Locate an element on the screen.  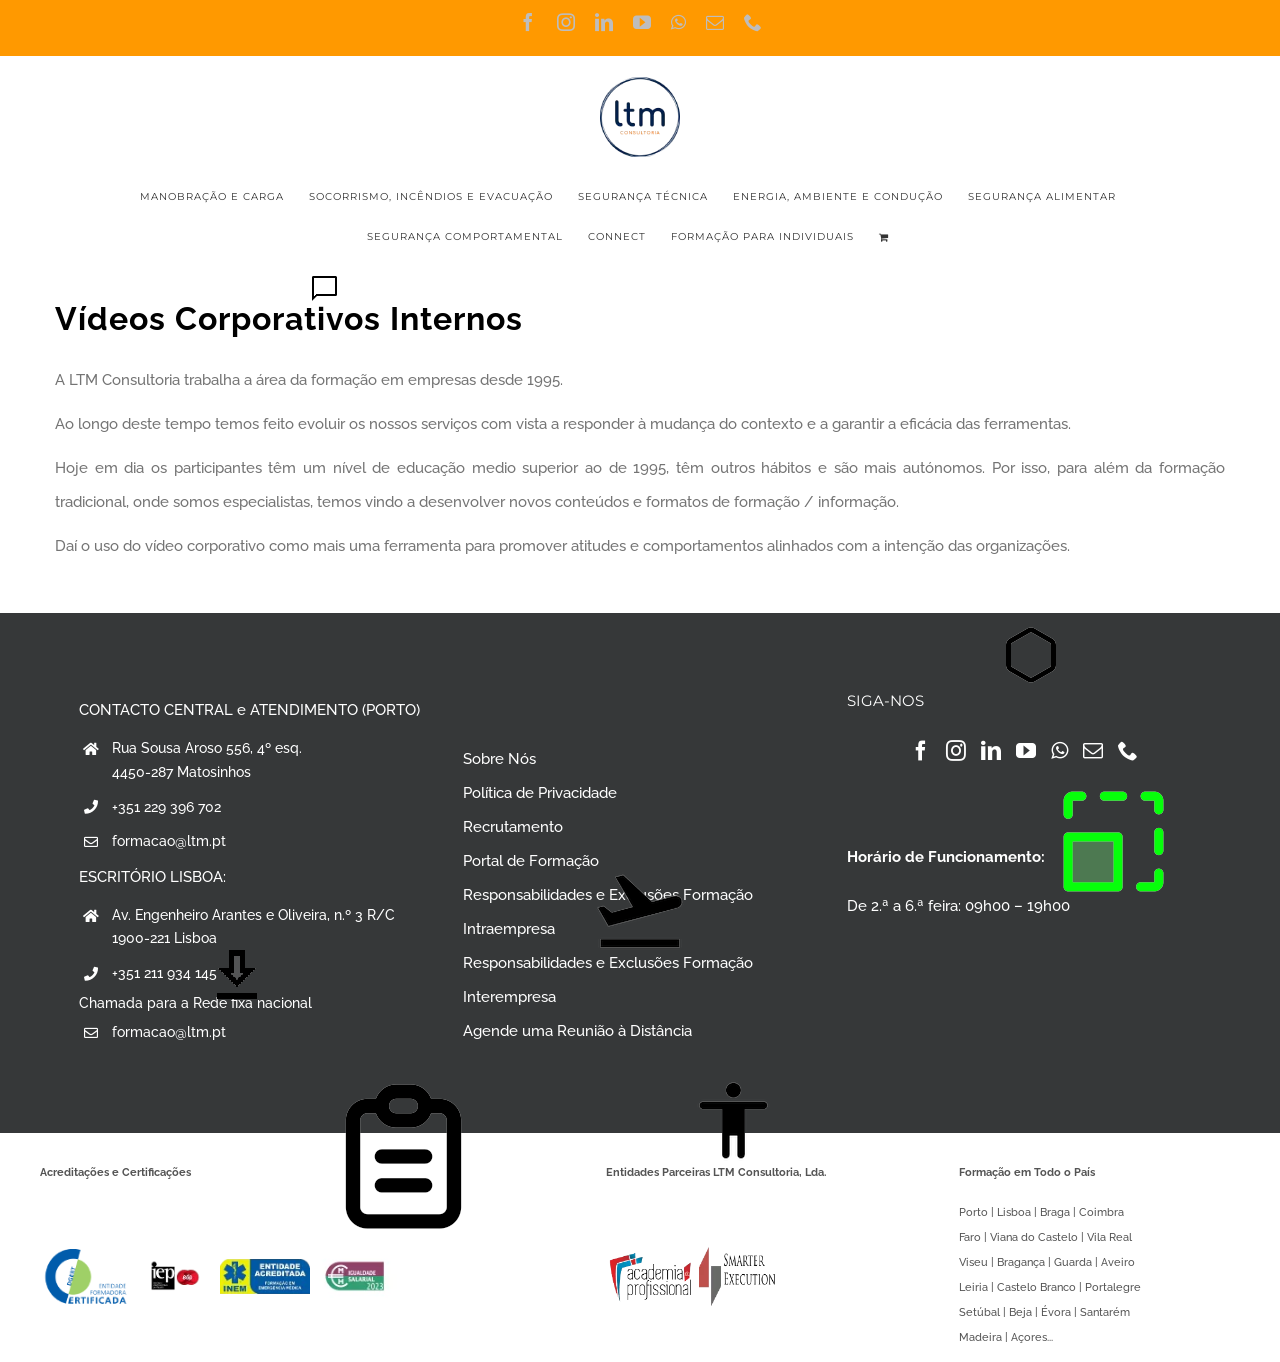
view clipboard contents is located at coordinates (403, 1156).